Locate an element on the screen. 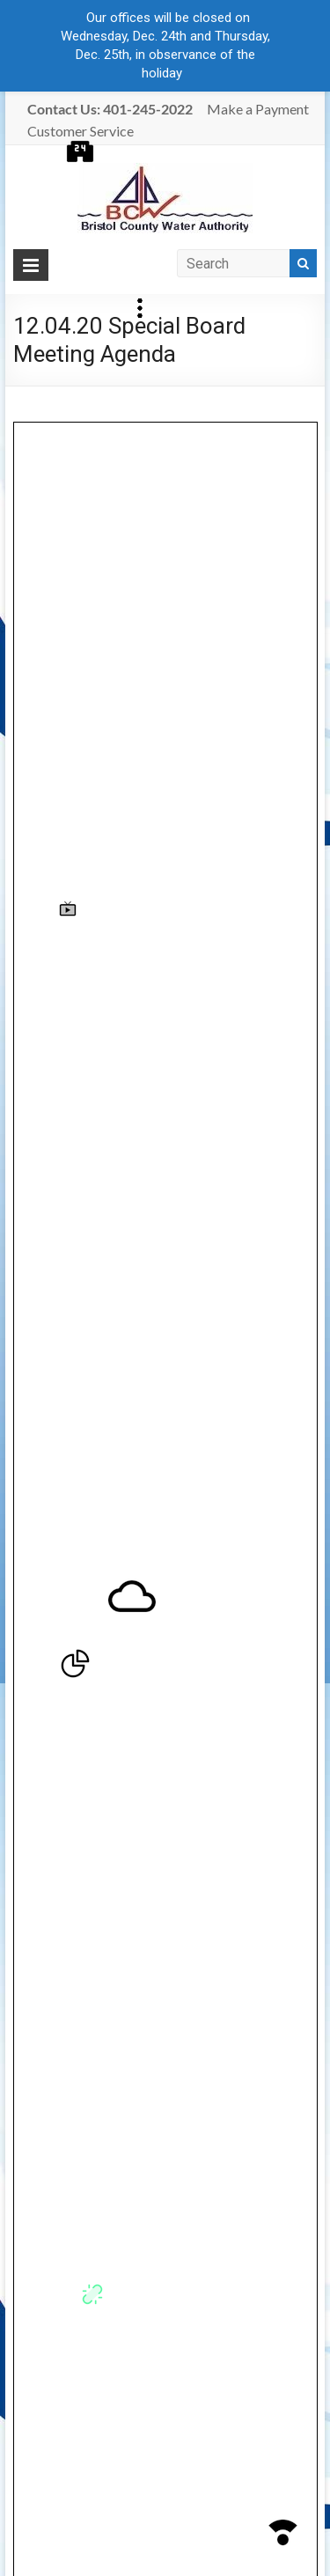  disconnect or unlink connected items is located at coordinates (92, 2294).